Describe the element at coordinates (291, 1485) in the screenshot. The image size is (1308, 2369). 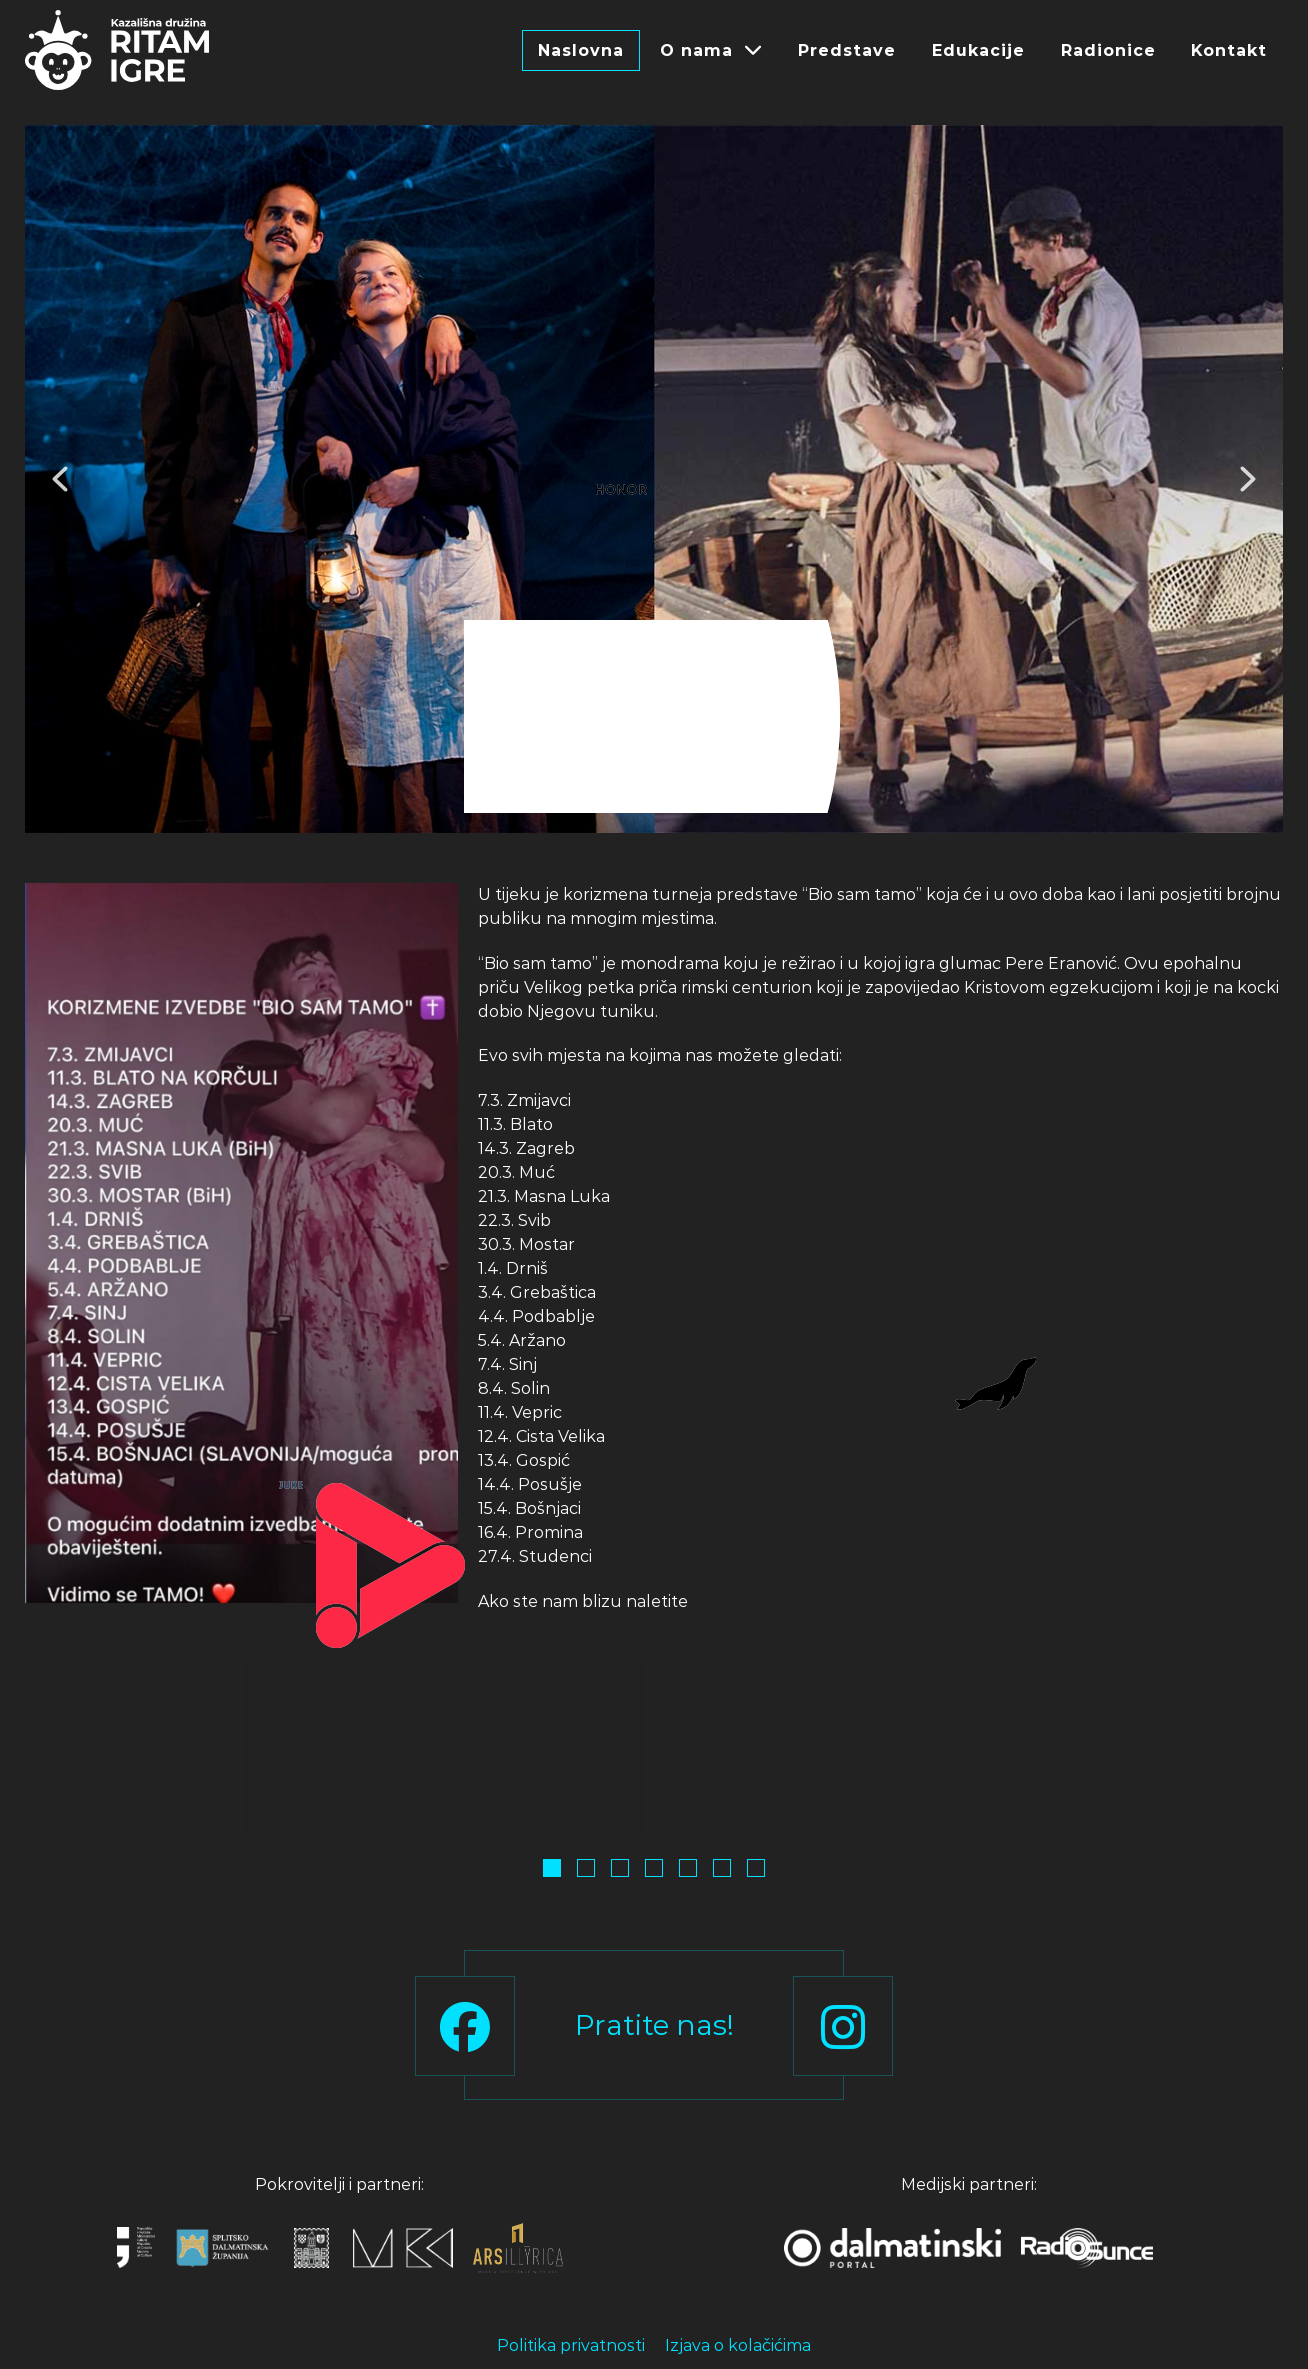
I see `juke music streaming service logo` at that location.